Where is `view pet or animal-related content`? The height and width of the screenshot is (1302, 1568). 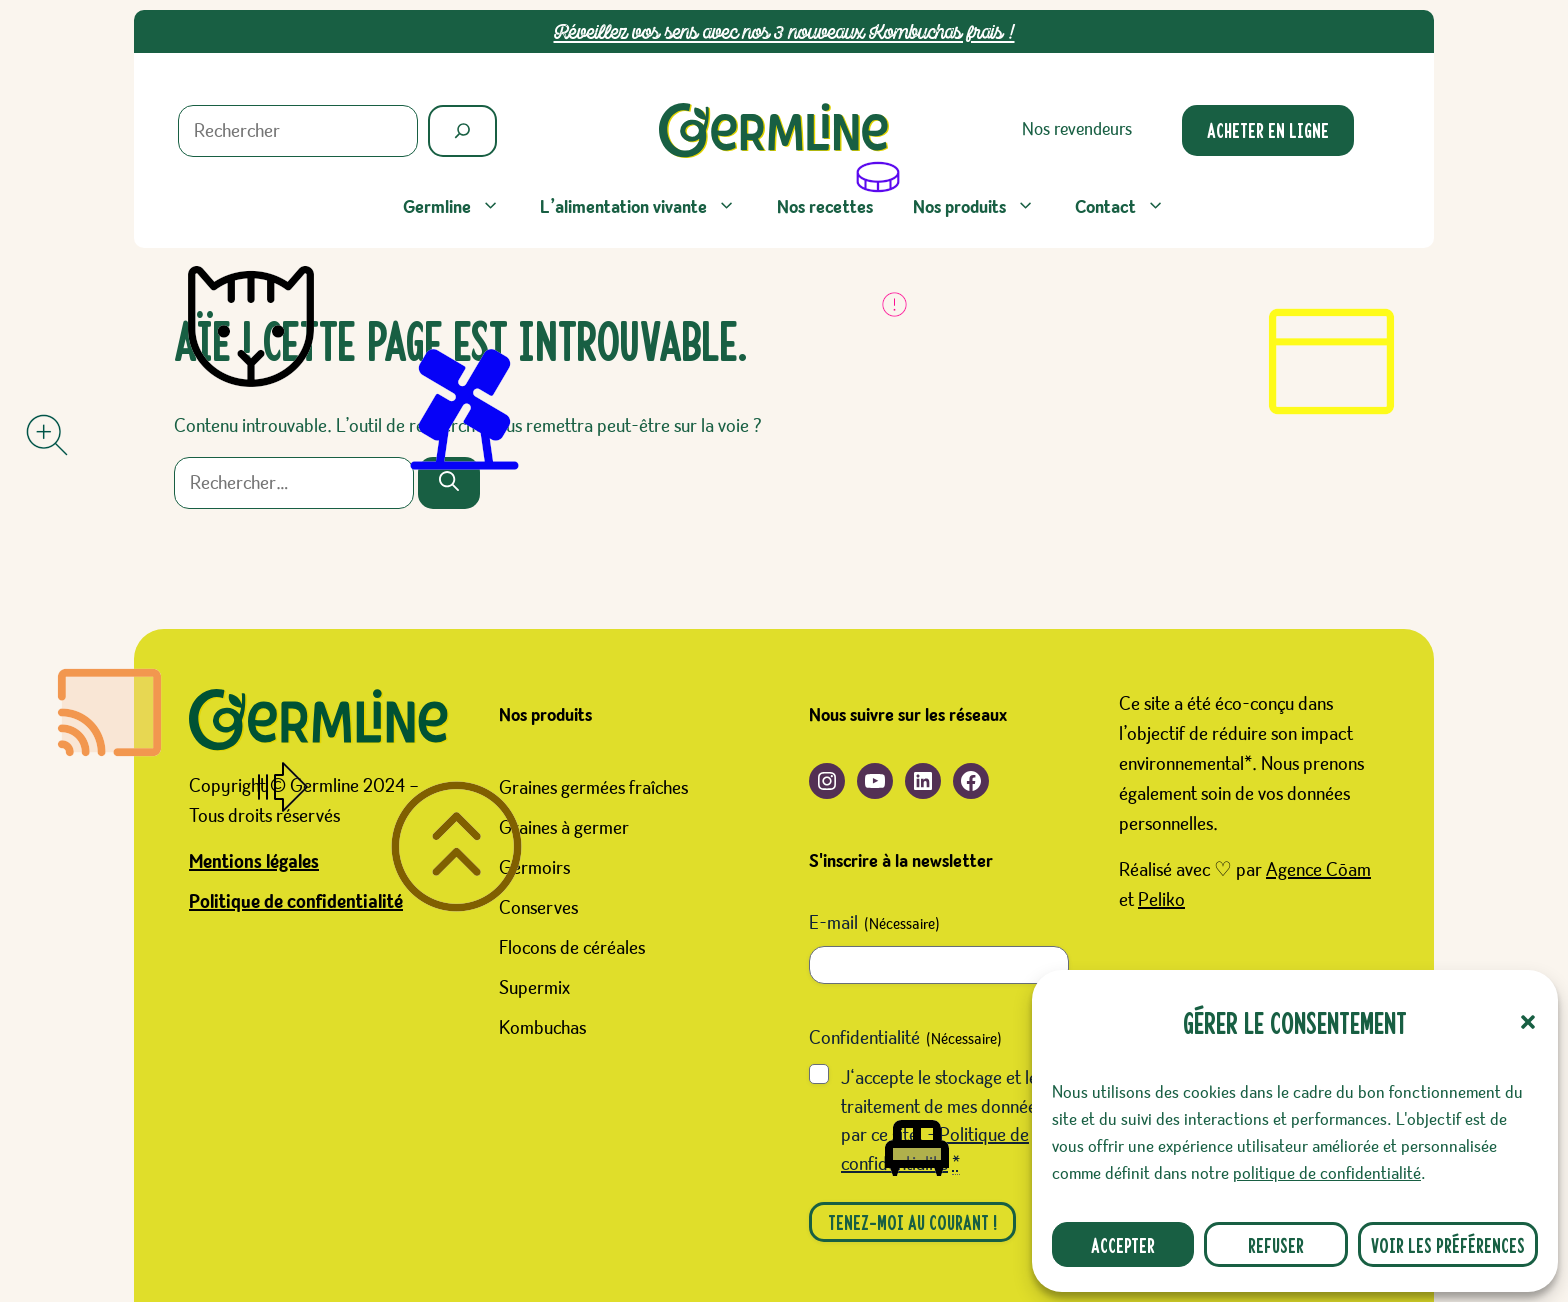
view pet or animal-related content is located at coordinates (251, 324).